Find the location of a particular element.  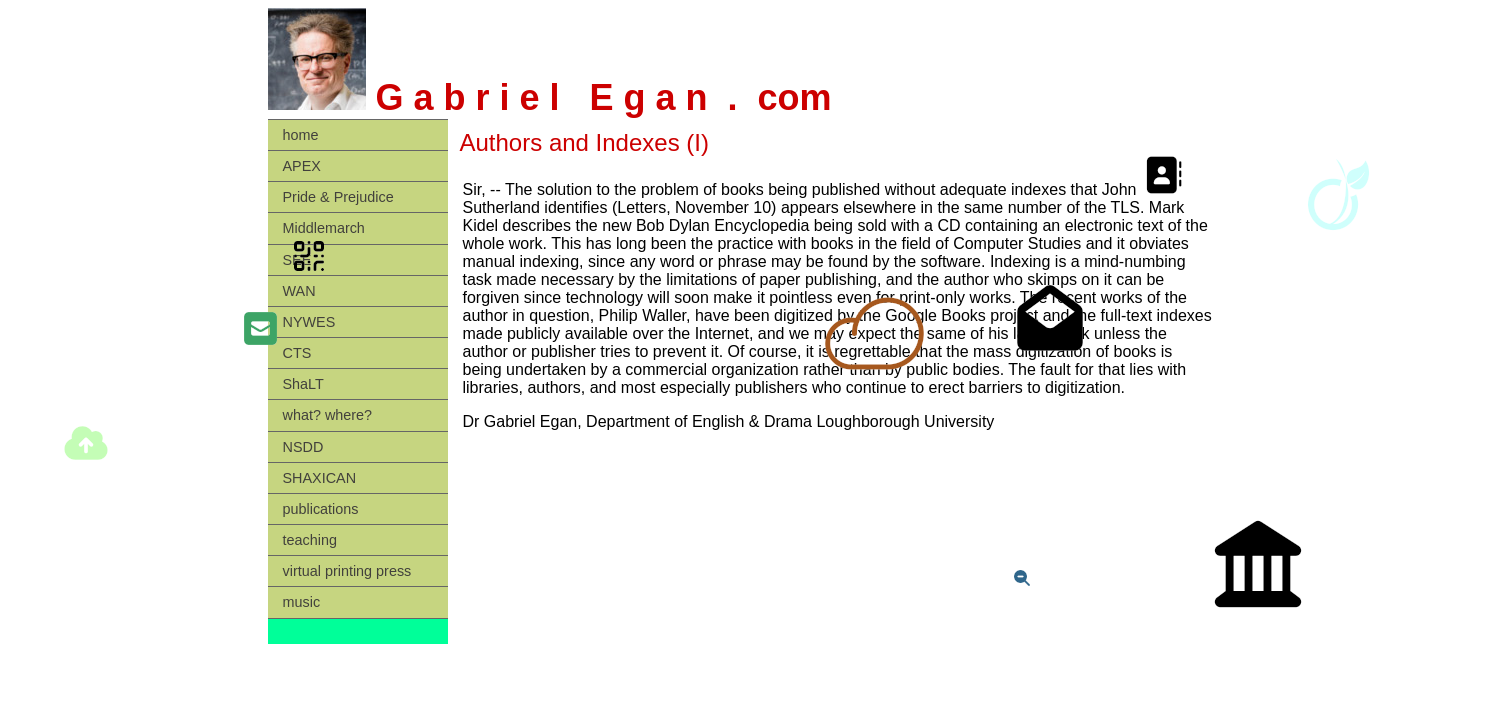

view nearby landmarks or points of interest is located at coordinates (1258, 564).